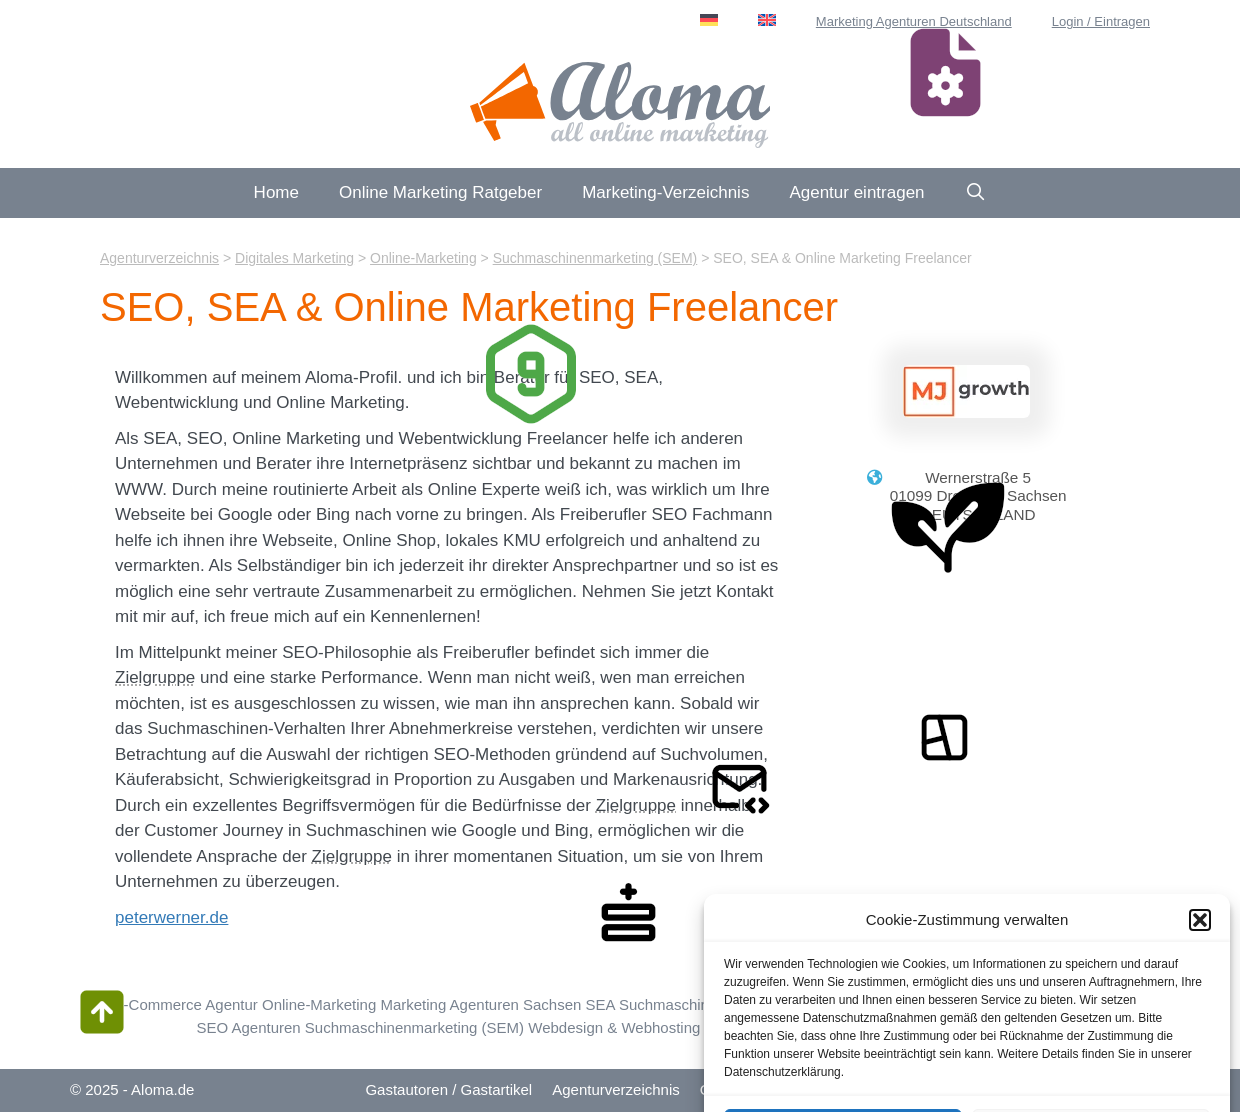 This screenshot has height=1112, width=1240. What do you see at coordinates (944, 737) in the screenshot?
I see `switch to collage layout view` at bounding box center [944, 737].